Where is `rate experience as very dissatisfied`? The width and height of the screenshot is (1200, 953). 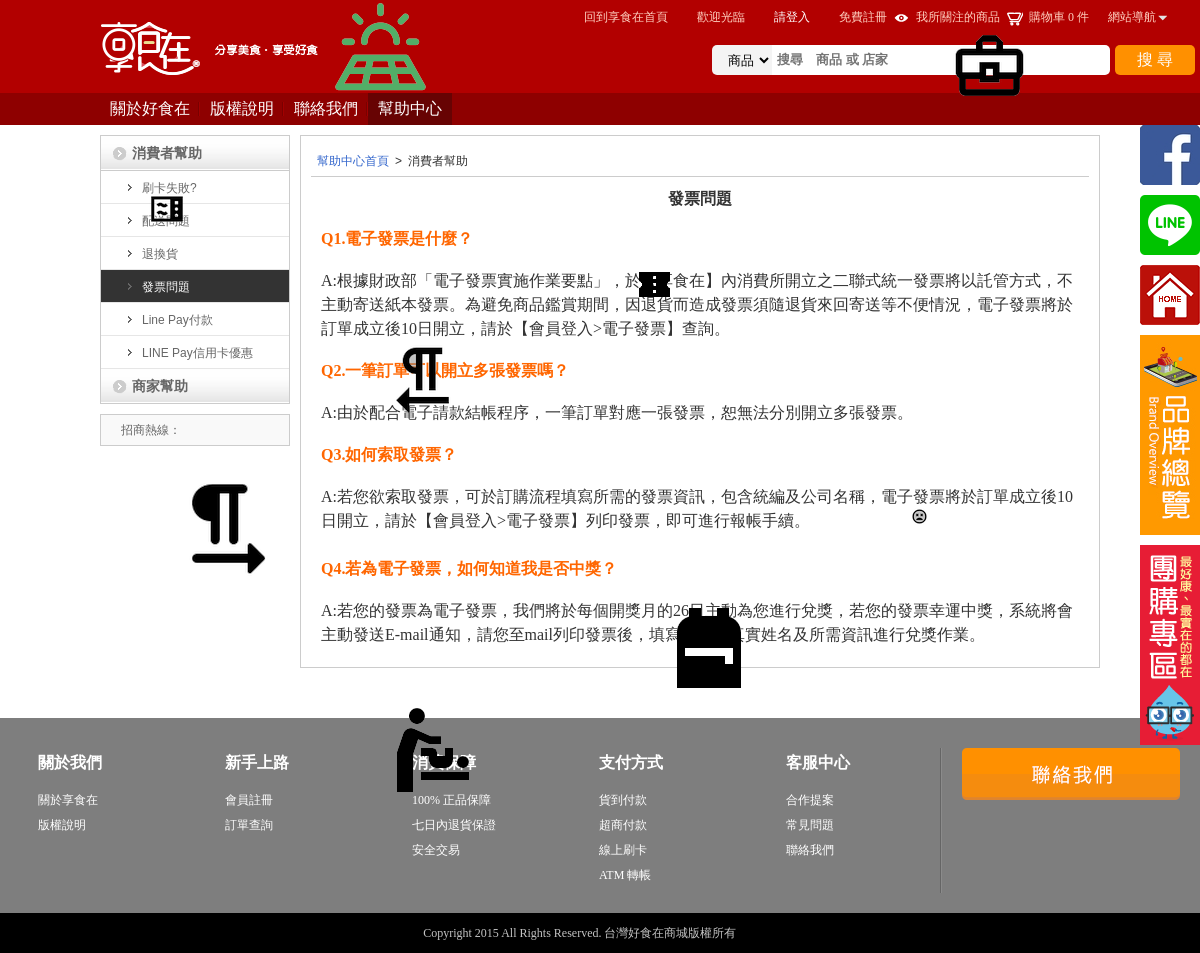
rate experience as very dissatisfied is located at coordinates (919, 516).